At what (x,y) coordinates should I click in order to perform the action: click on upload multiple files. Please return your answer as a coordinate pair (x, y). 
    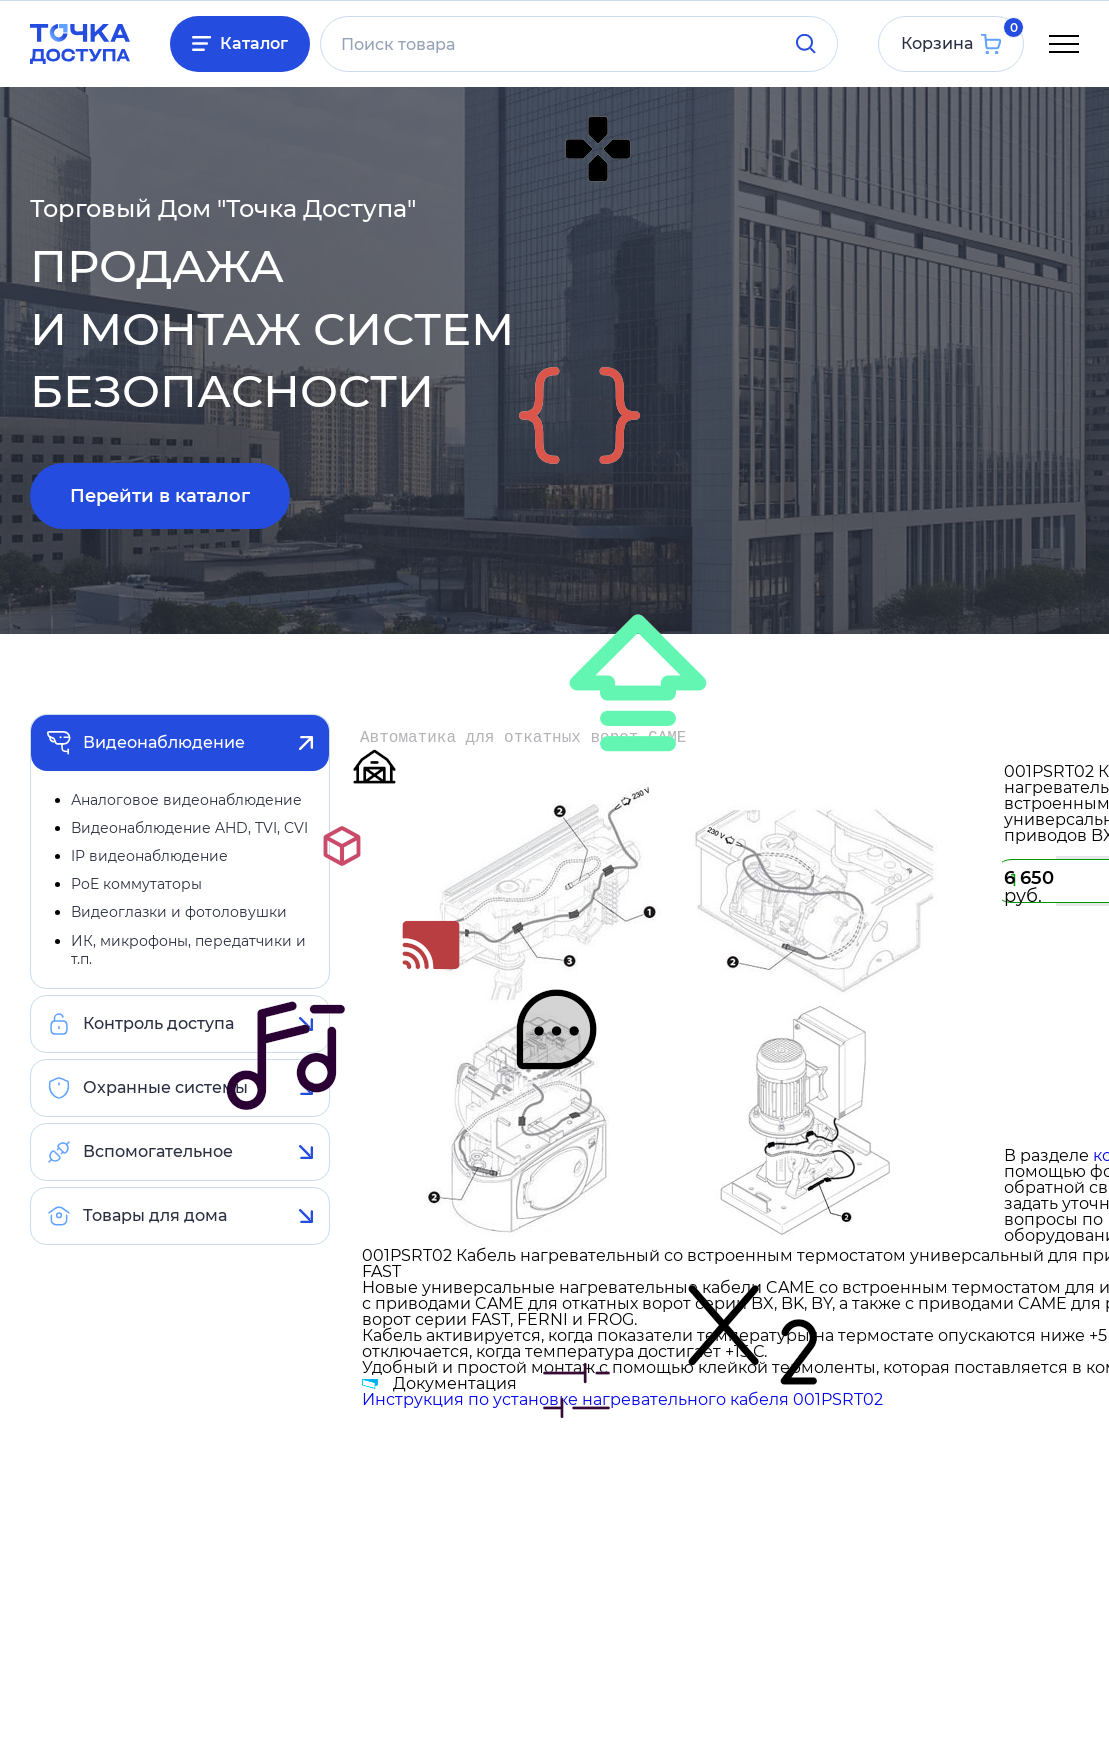
    Looking at the image, I should click on (638, 688).